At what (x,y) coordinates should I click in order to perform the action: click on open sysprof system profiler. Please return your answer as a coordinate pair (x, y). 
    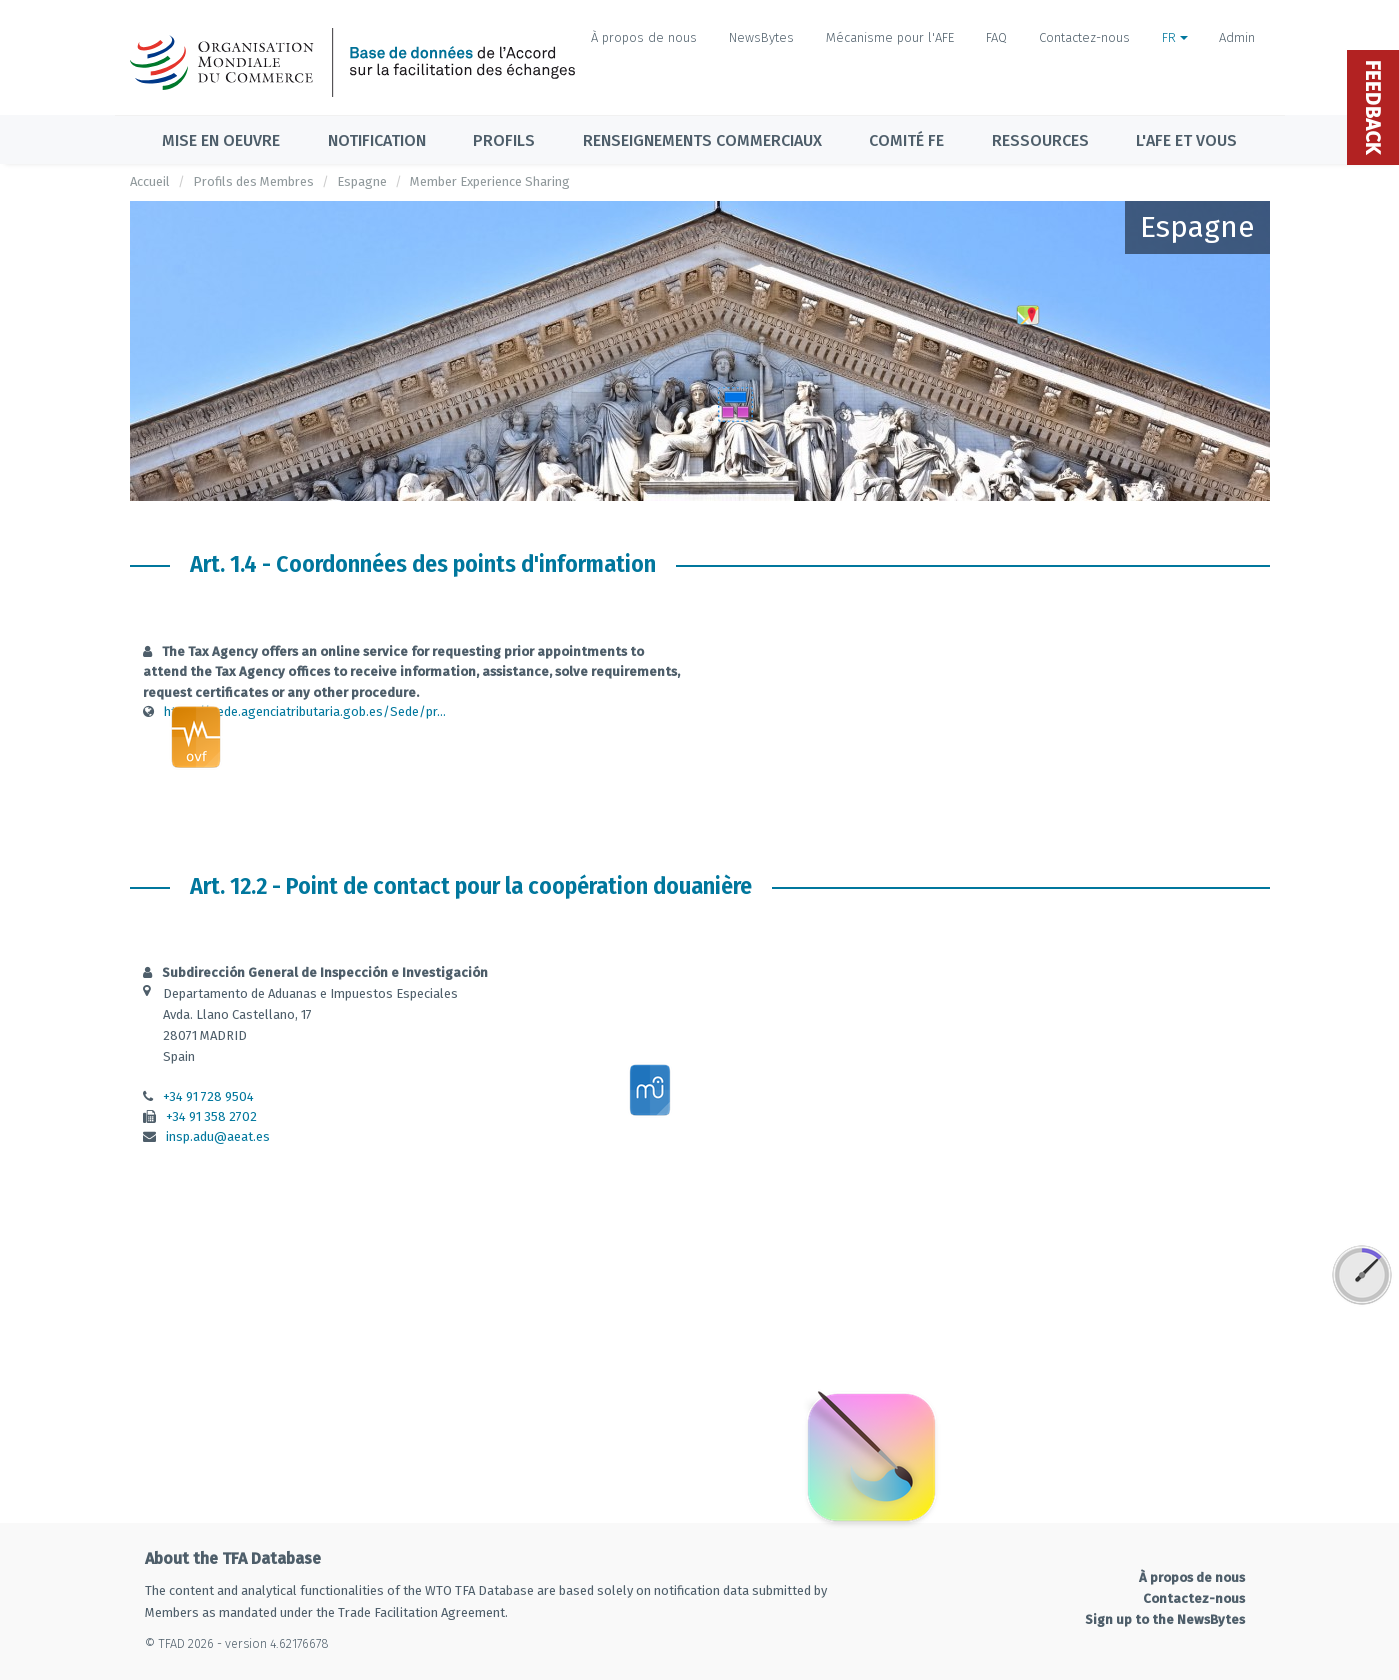
    Looking at the image, I should click on (1362, 1275).